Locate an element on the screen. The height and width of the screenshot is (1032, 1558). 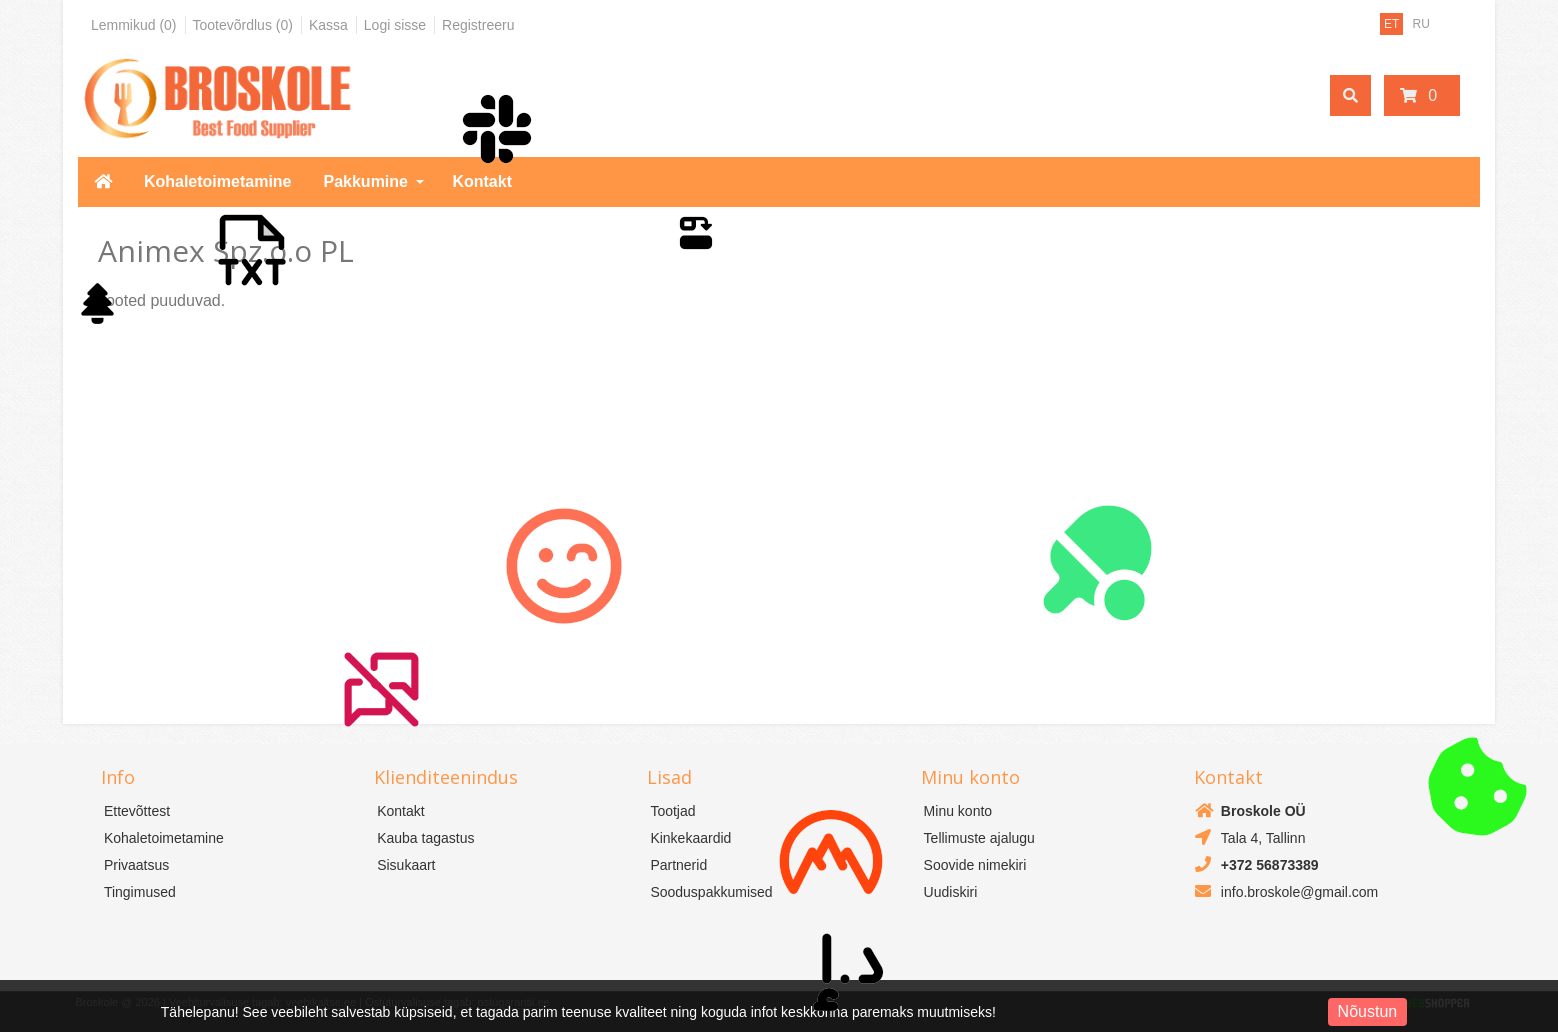
mute or disable message notifications is located at coordinates (381, 689).